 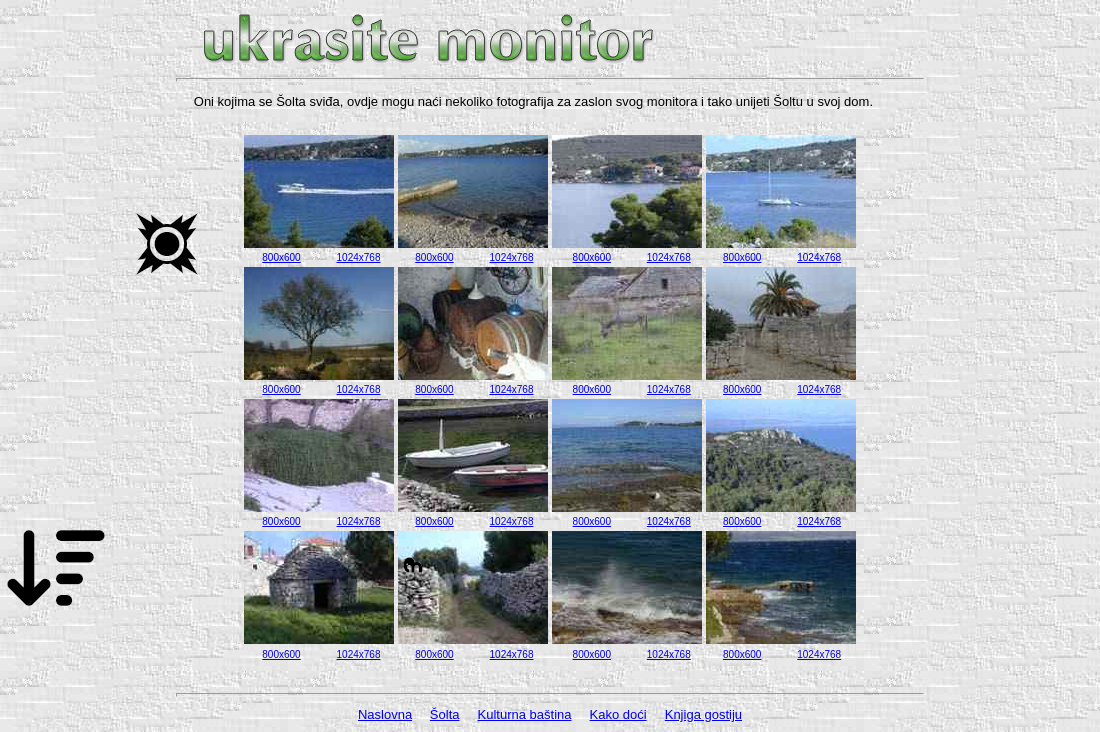 I want to click on sith order logo from star wars, so click(x=167, y=244).